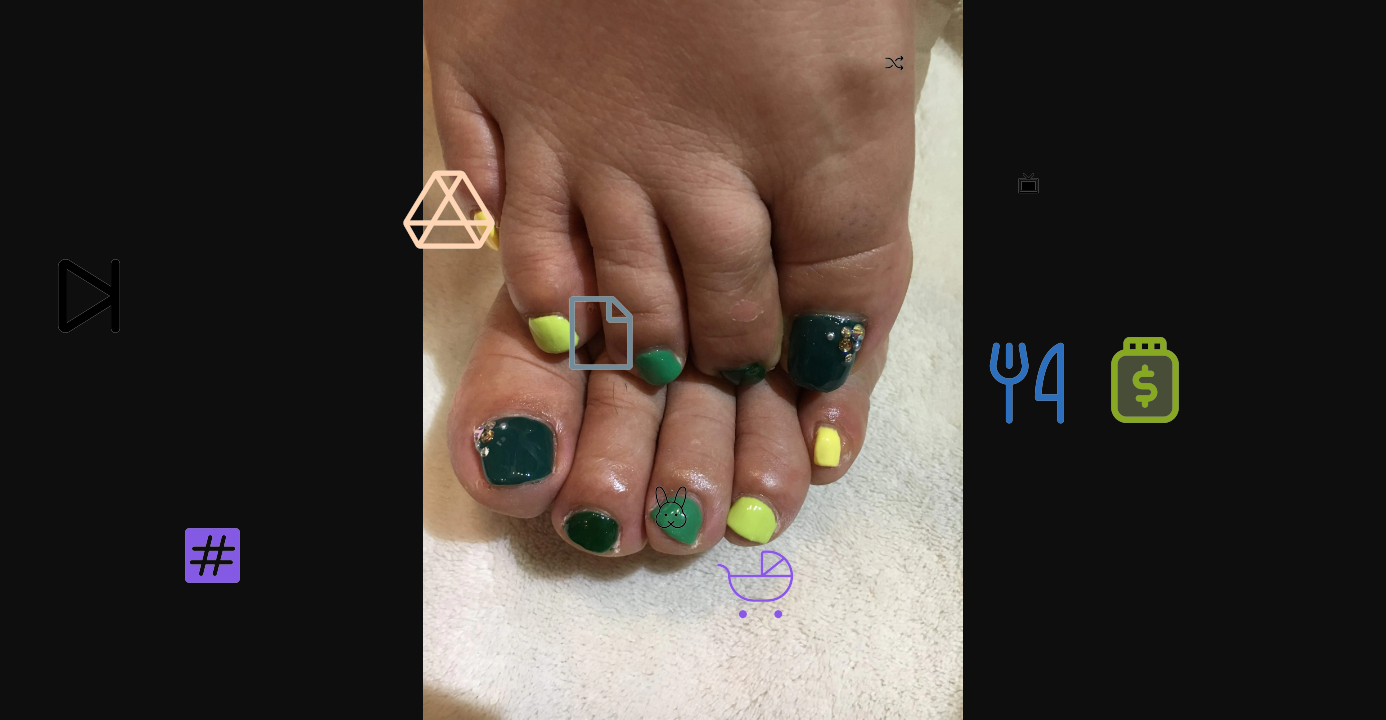 Image resolution: width=1386 pixels, height=720 pixels. I want to click on access baby or parenting-related features, so click(756, 581).